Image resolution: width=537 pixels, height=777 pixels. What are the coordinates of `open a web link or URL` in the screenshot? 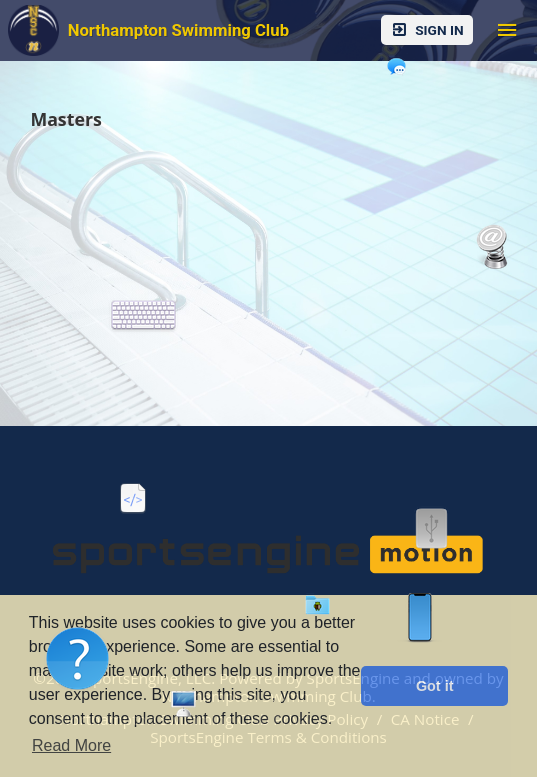 It's located at (494, 247).